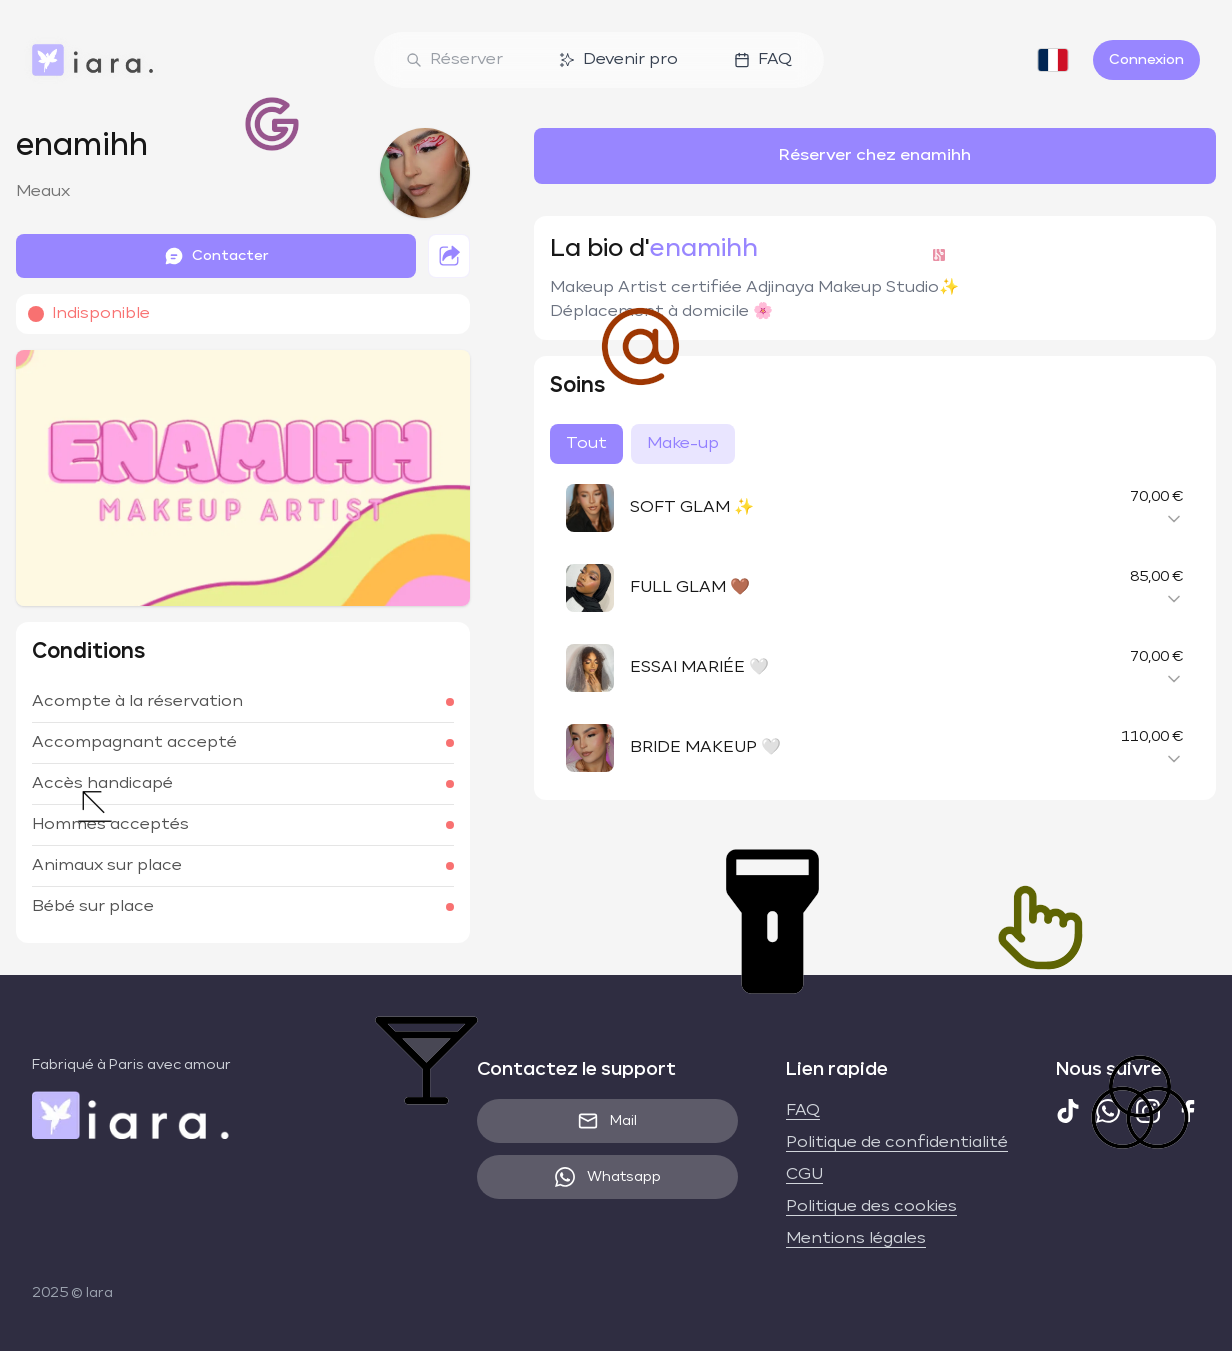 This screenshot has width=1232, height=1351. What do you see at coordinates (1140, 1104) in the screenshot?
I see `view overlapping categories or sets` at bounding box center [1140, 1104].